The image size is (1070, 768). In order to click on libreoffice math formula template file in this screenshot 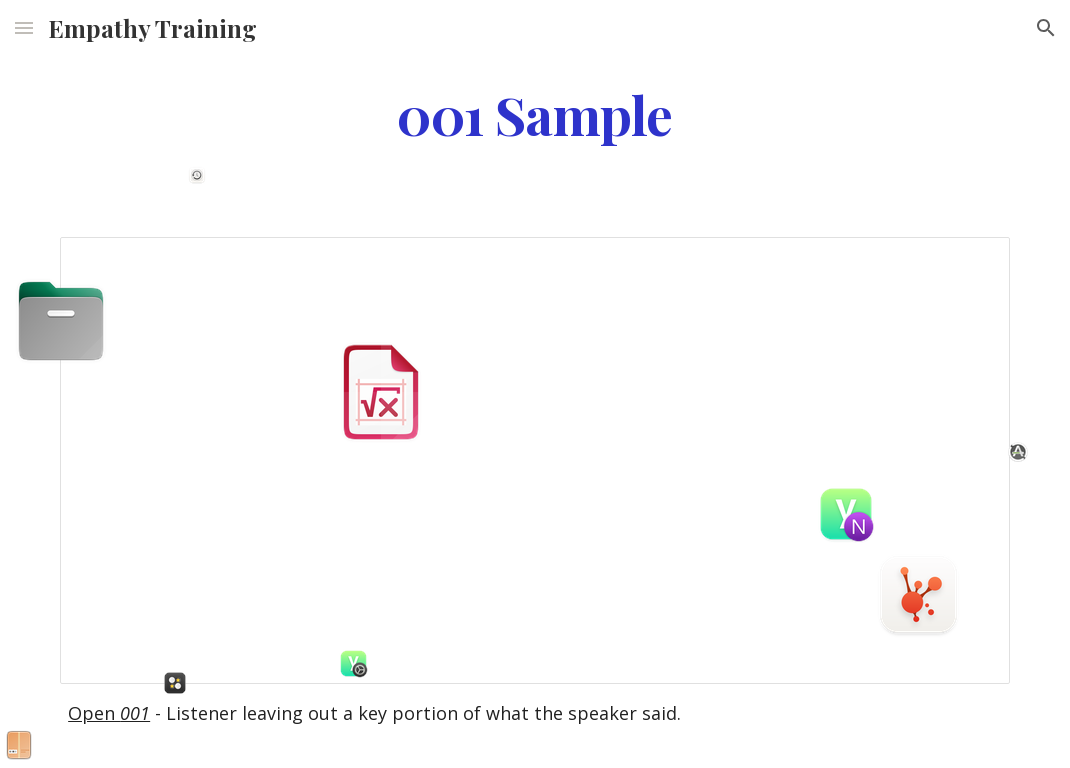, I will do `click(381, 392)`.